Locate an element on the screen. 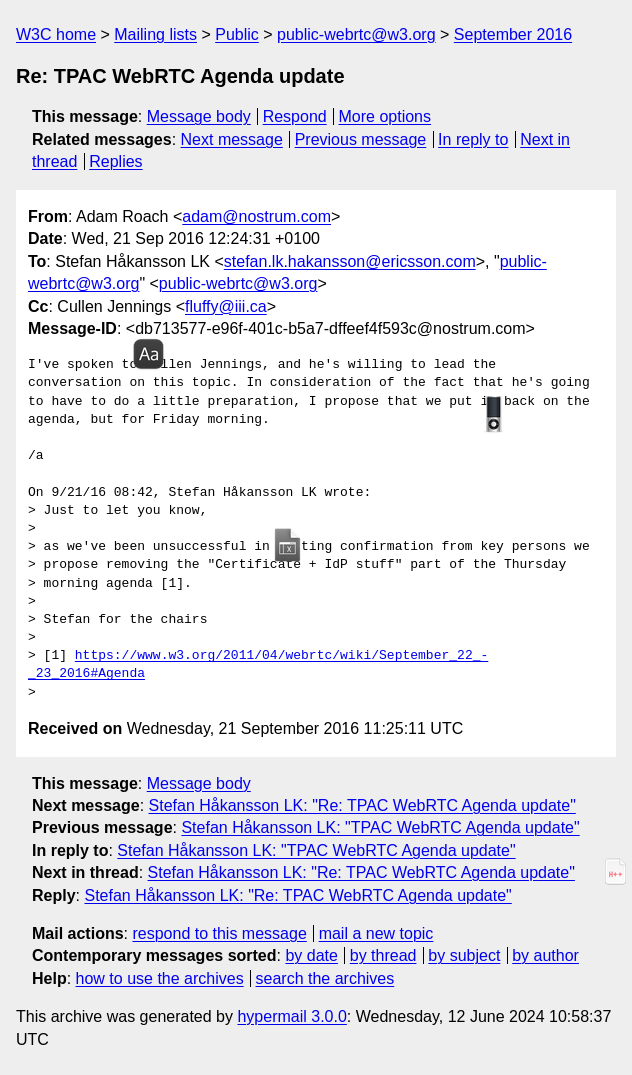  iPod nano device in your connected devices is located at coordinates (493, 414).